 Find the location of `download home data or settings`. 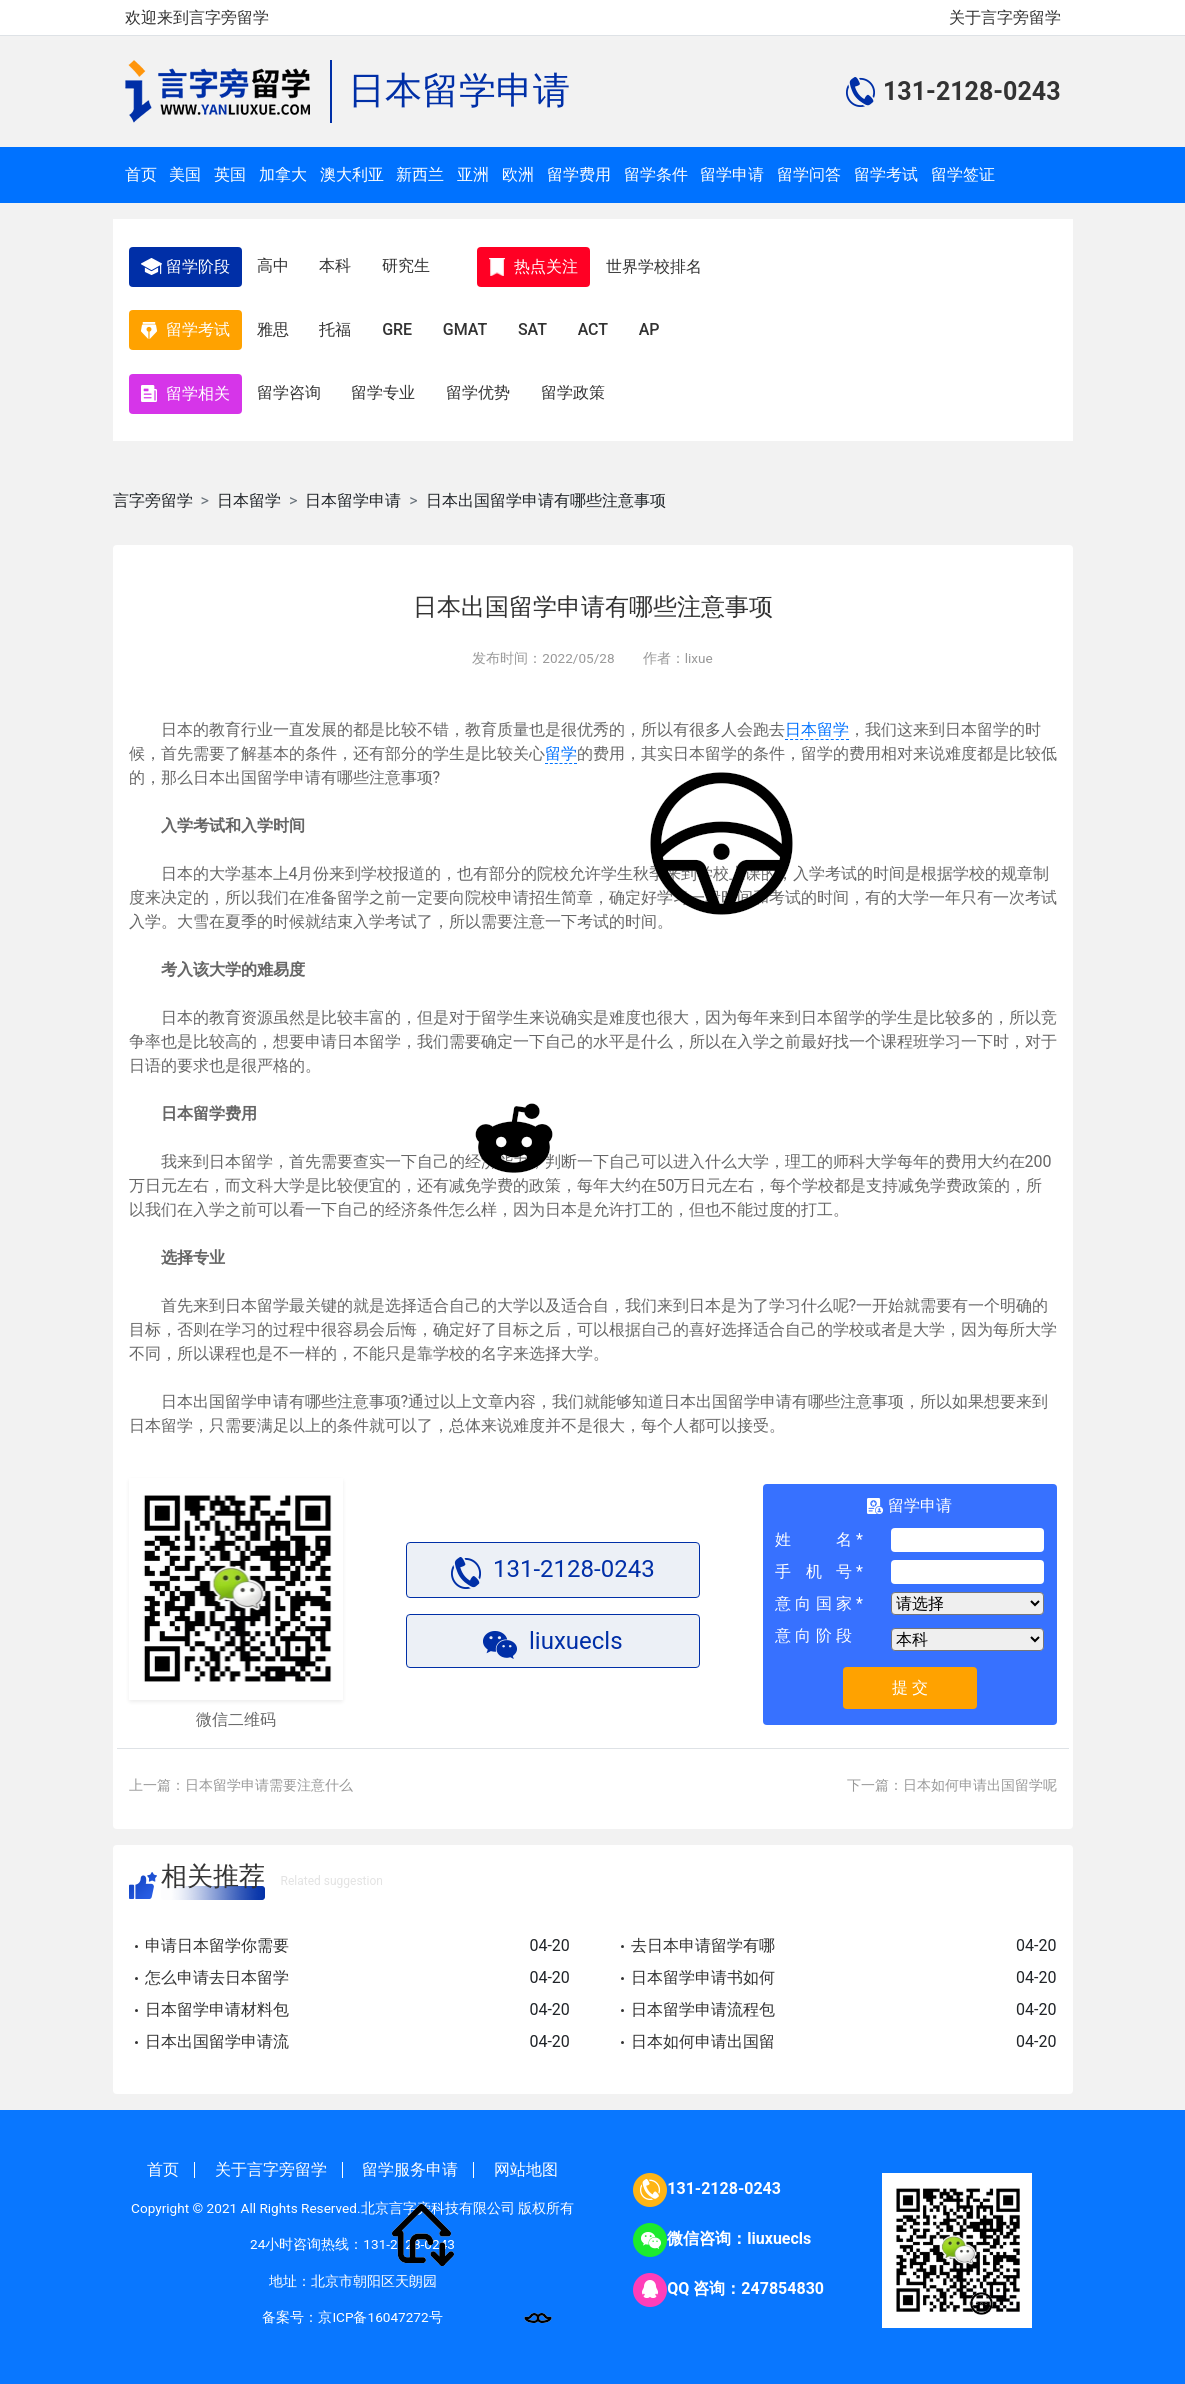

download home data or settings is located at coordinates (421, 2233).